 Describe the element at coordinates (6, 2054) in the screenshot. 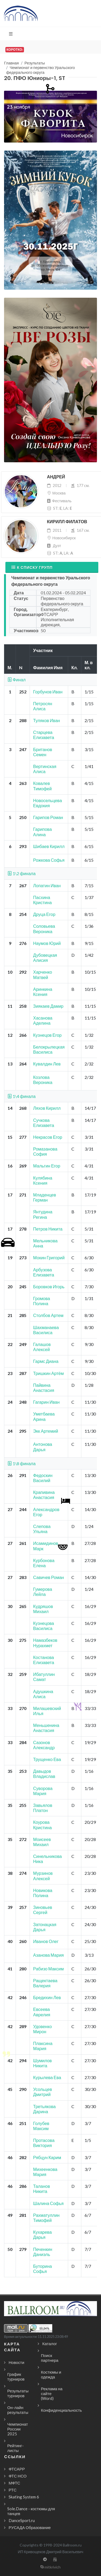

I see `insert a block quote` at that location.